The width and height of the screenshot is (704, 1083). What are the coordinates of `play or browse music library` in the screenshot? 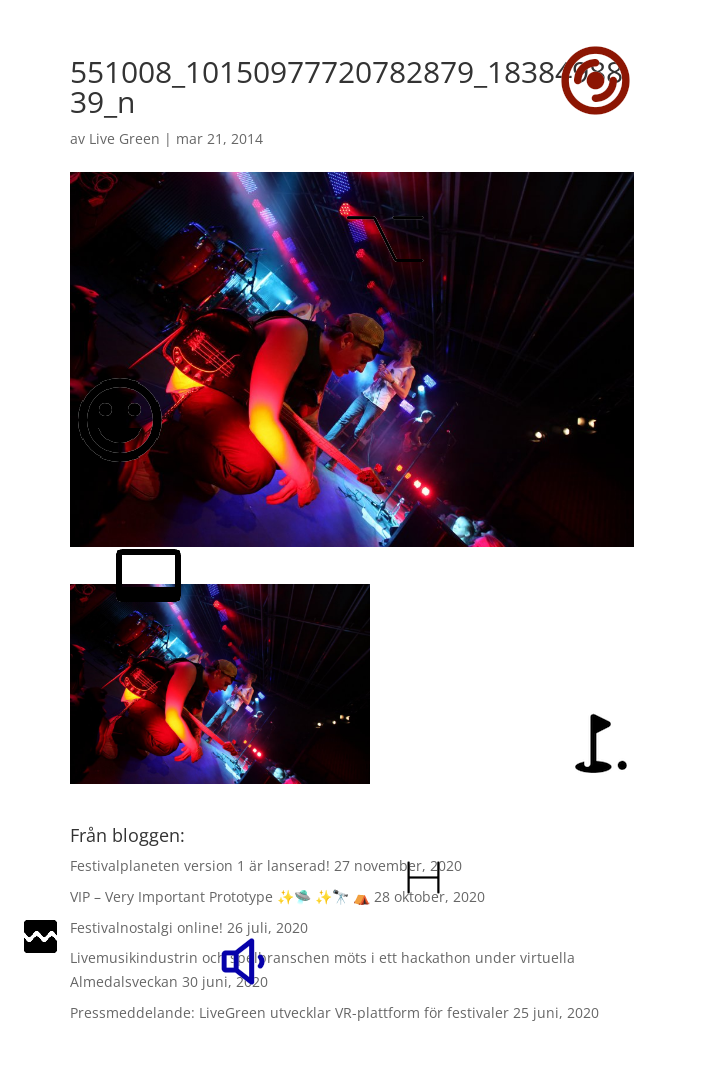 It's located at (595, 80).